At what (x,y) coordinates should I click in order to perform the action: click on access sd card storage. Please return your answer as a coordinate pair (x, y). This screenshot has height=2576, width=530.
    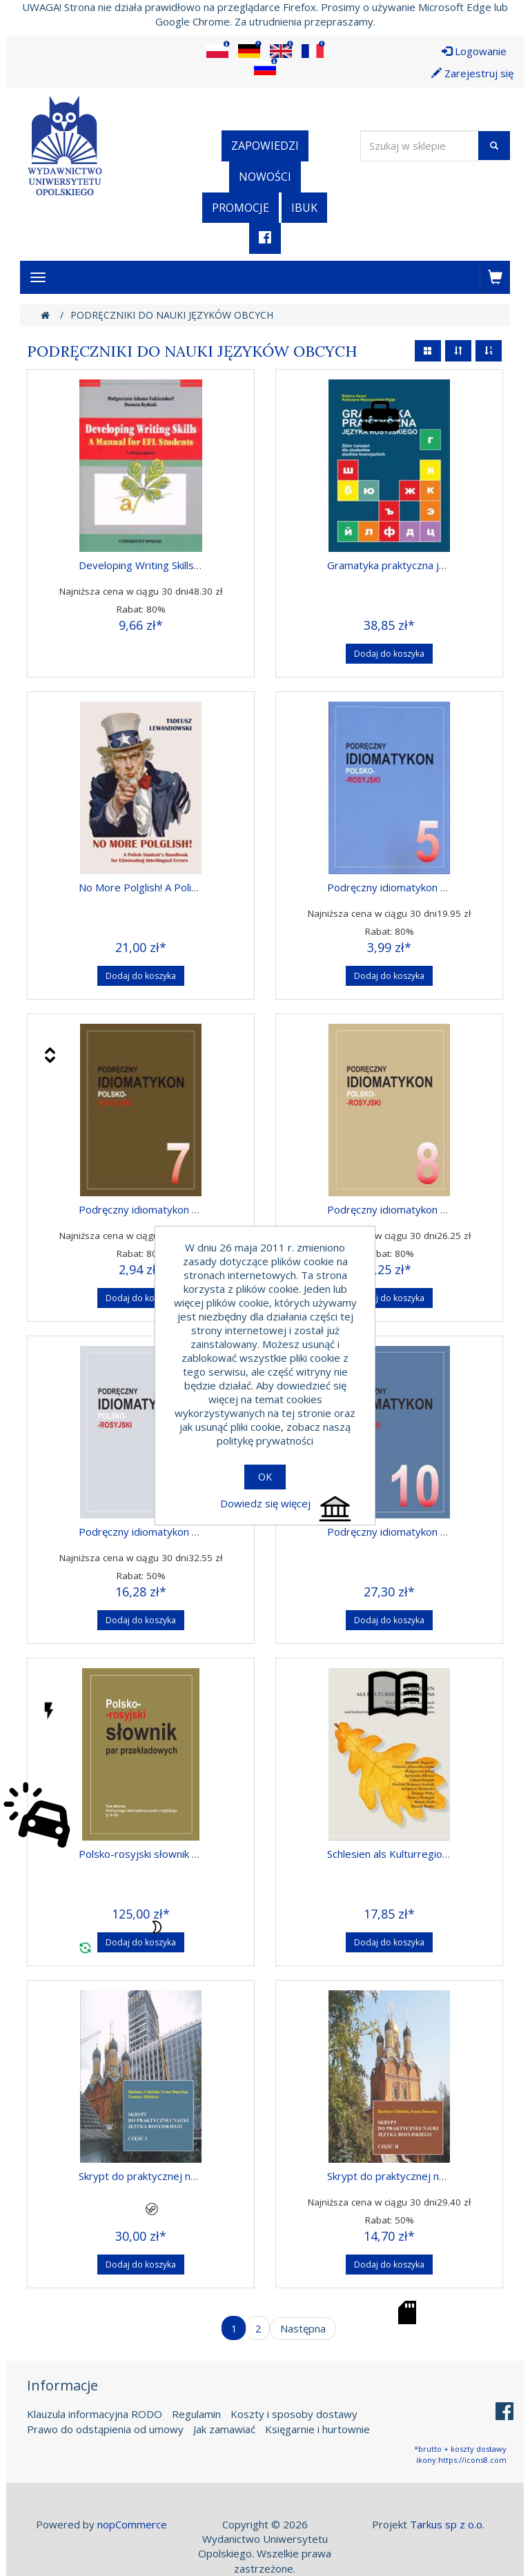
    Looking at the image, I should click on (407, 2312).